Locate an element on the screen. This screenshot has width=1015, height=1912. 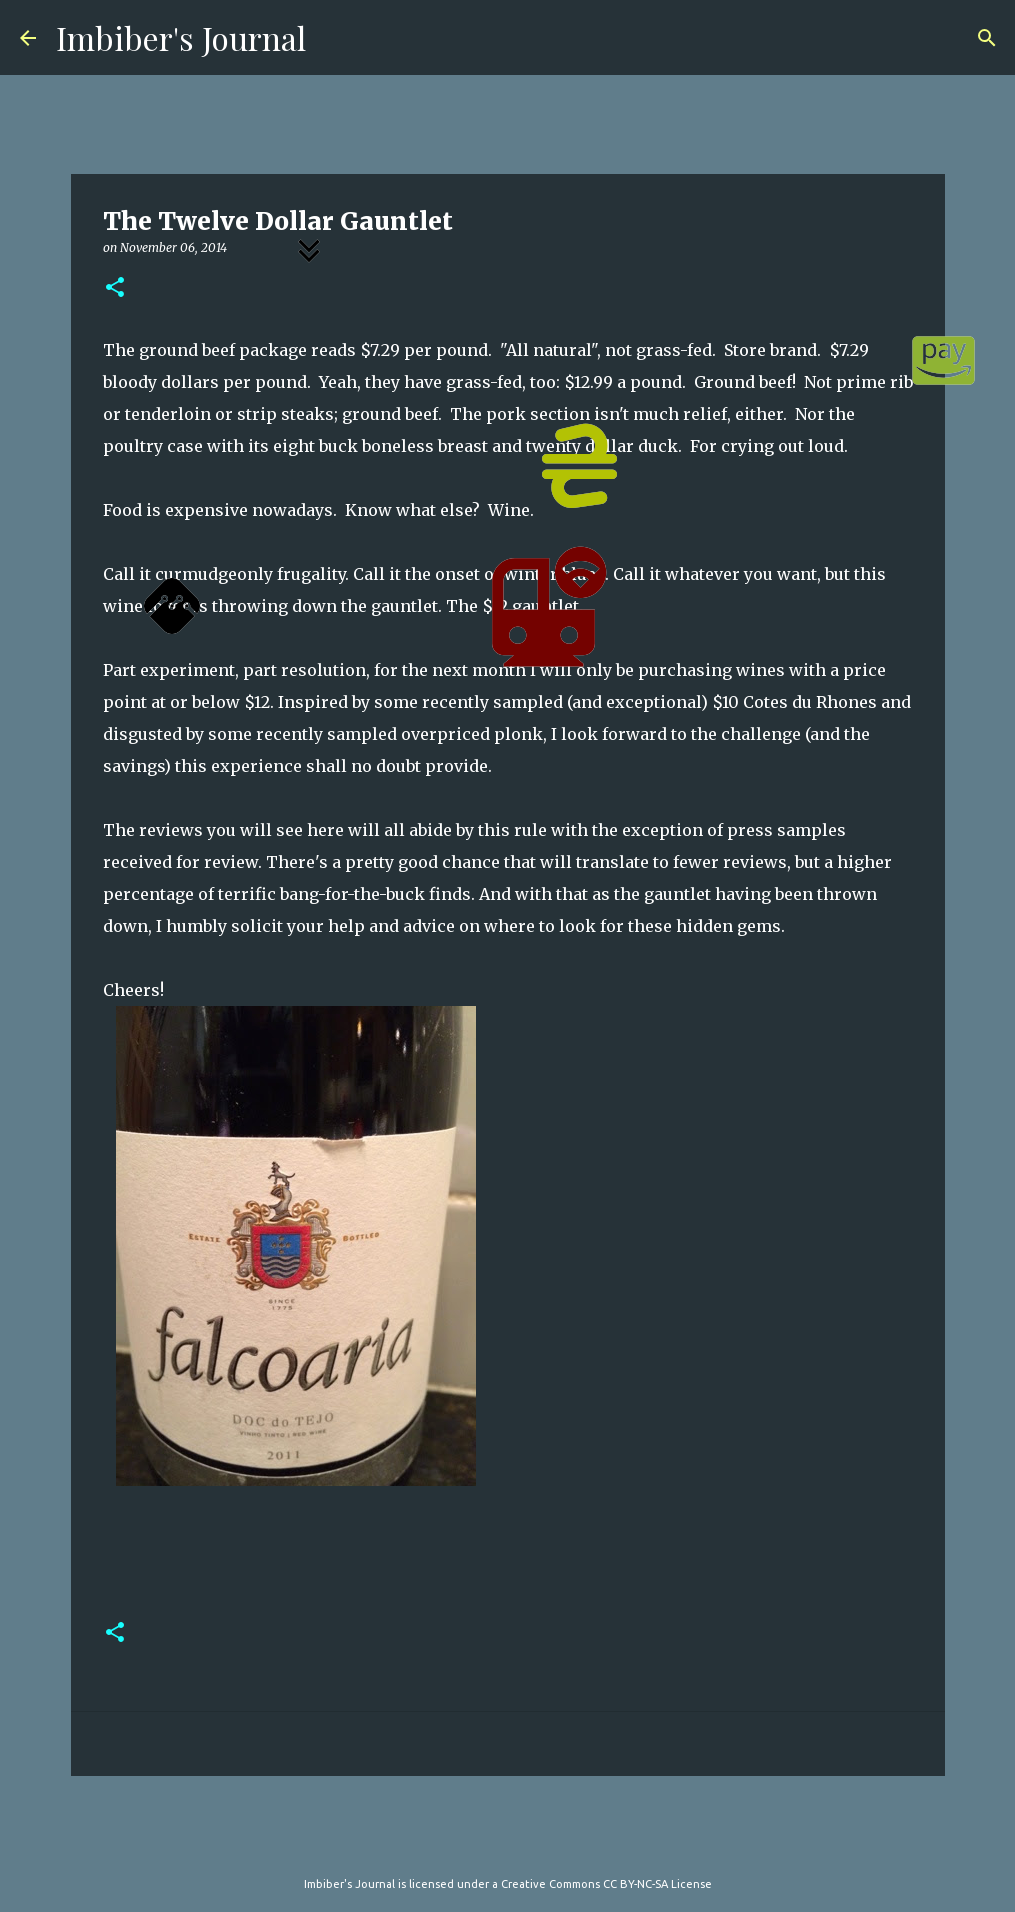
mongoose.ws logo is located at coordinates (172, 606).